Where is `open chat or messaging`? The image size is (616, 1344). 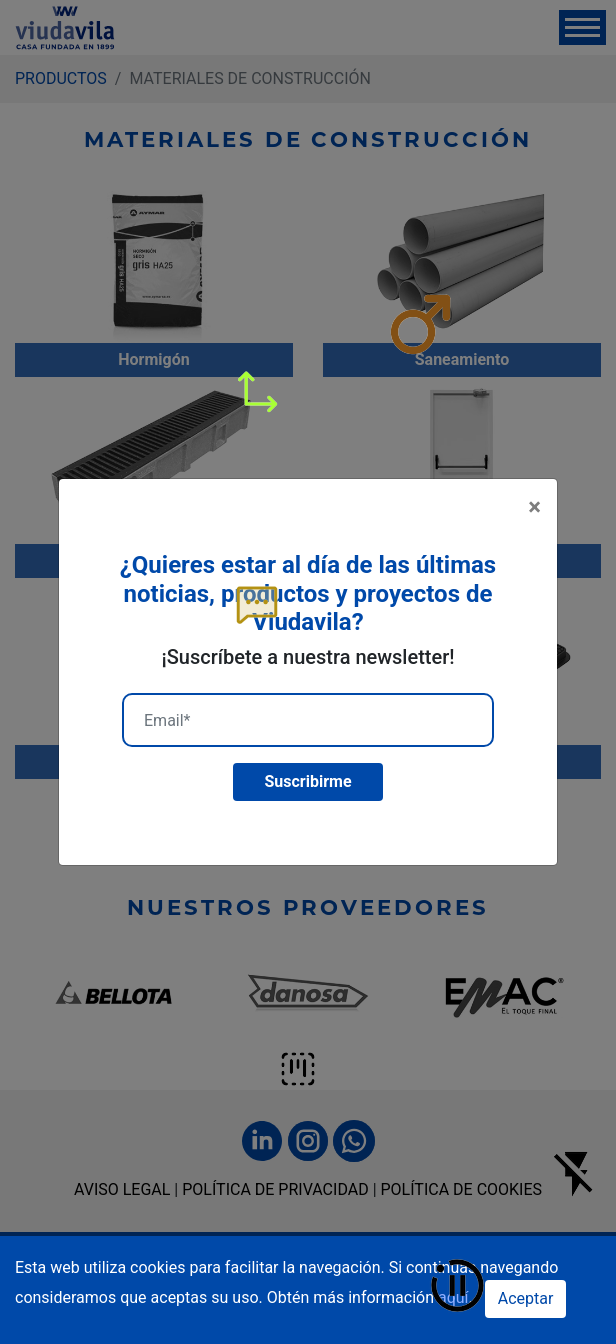 open chat or messaging is located at coordinates (257, 602).